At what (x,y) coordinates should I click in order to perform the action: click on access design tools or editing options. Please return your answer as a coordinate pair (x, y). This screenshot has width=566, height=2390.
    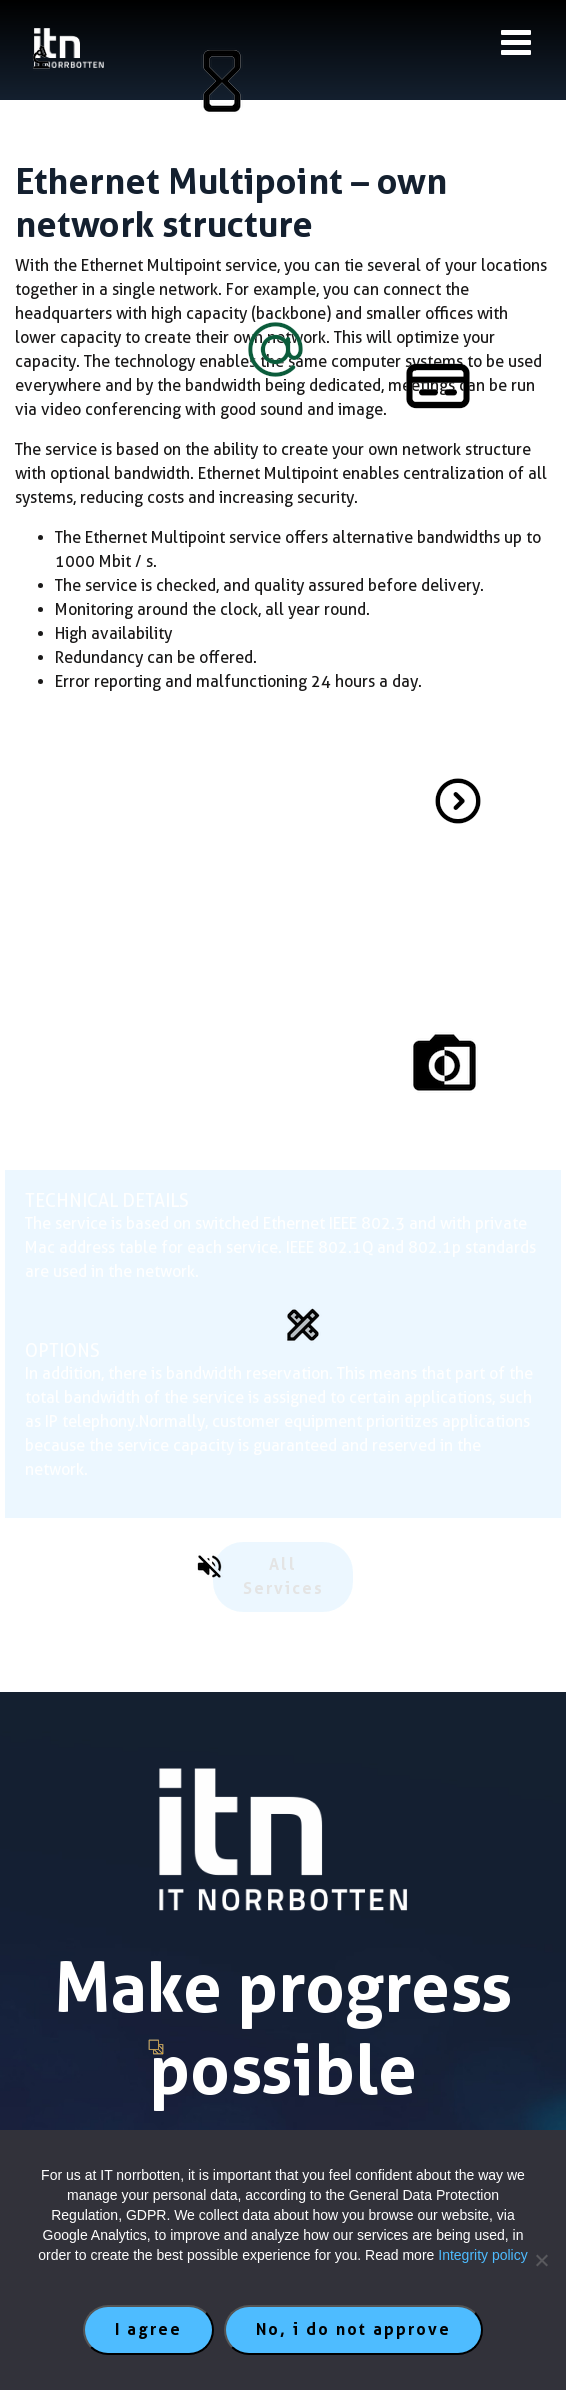
    Looking at the image, I should click on (303, 1325).